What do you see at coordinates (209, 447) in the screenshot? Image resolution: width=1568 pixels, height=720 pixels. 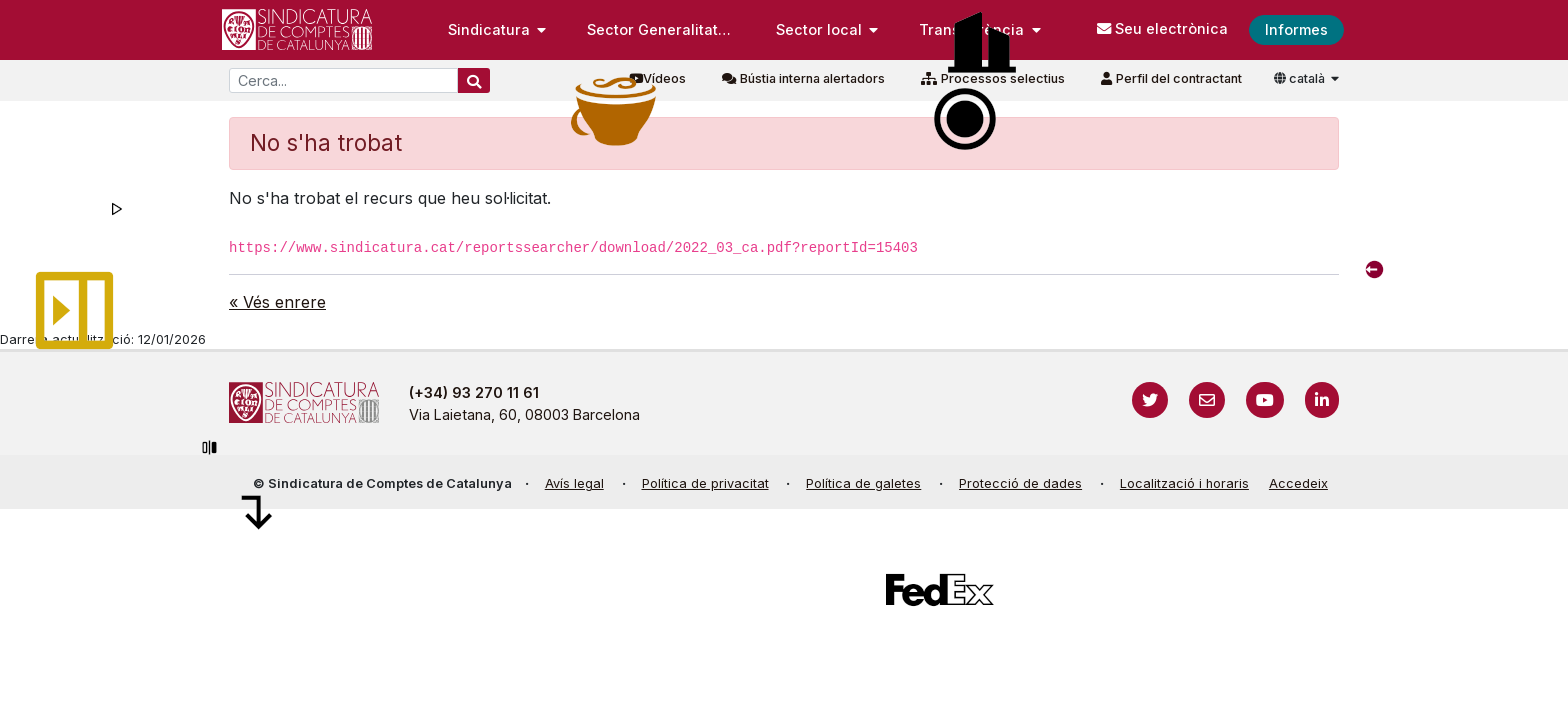 I see `flip image horizontally` at bounding box center [209, 447].